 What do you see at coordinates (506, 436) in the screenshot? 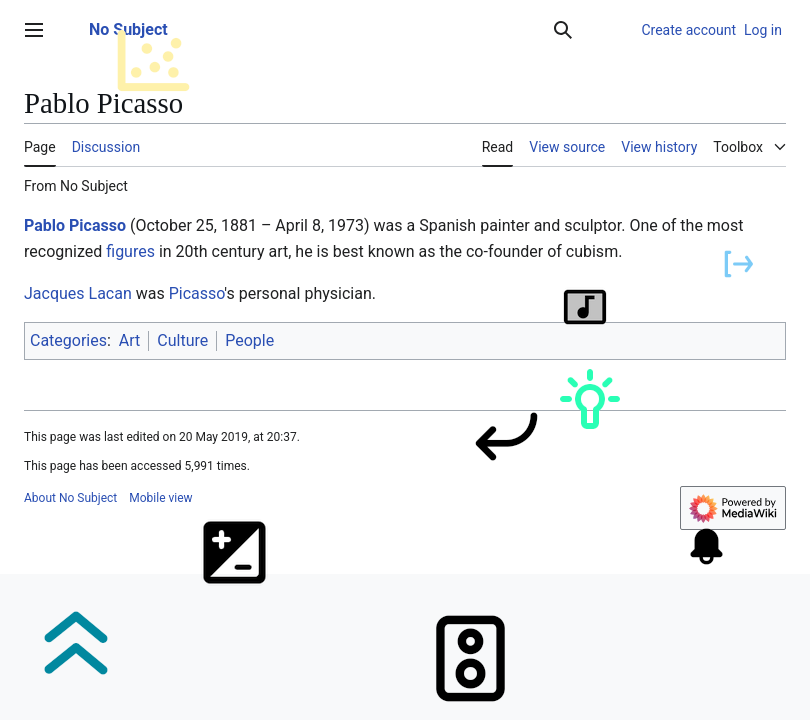
I see `reply to a message` at bounding box center [506, 436].